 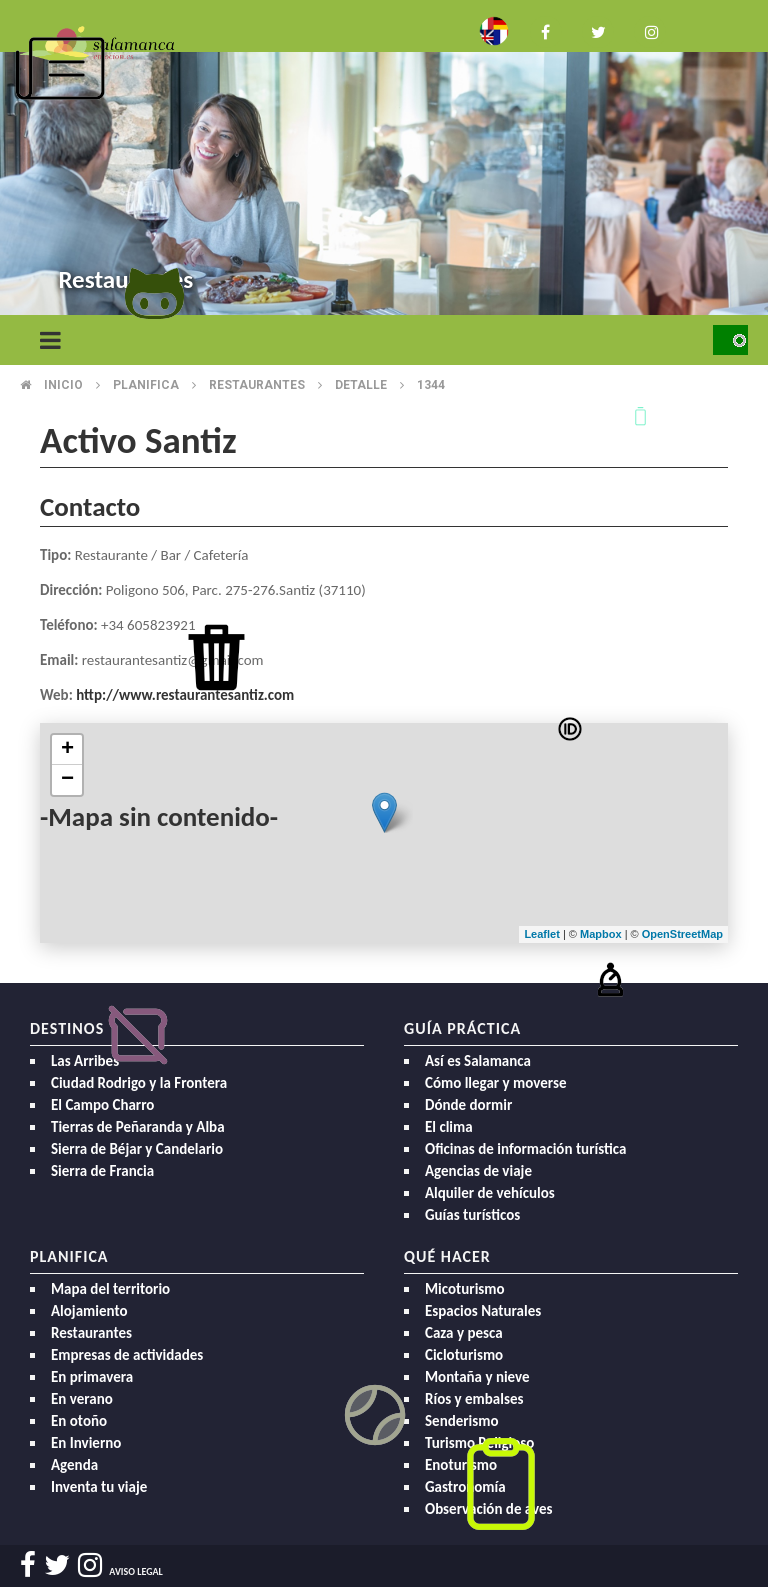 I want to click on indicates gluten-free or bread-free option, so click(x=138, y=1035).